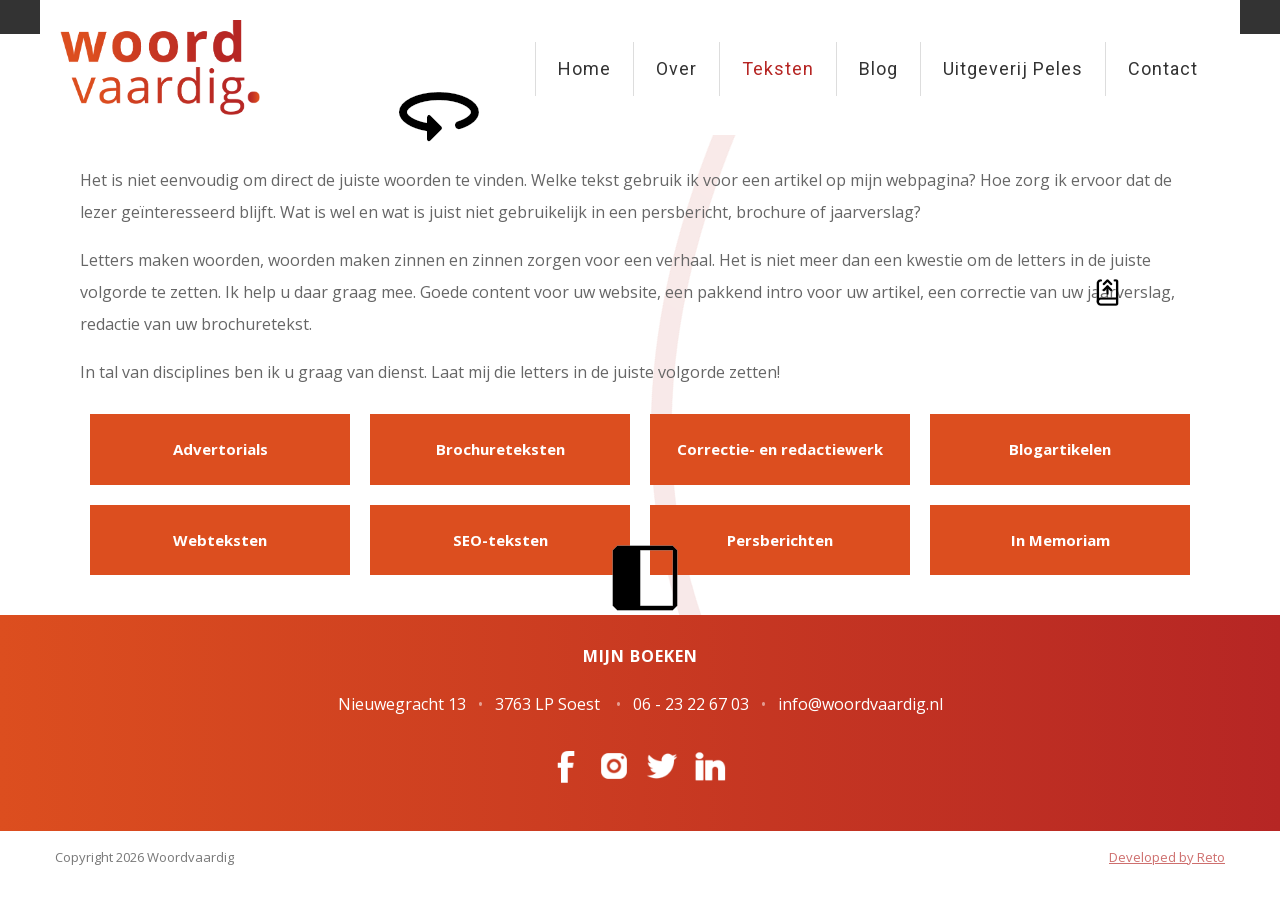 The width and height of the screenshot is (1280, 913). Describe the element at coordinates (645, 578) in the screenshot. I see `toggle the left sidebar panel` at that location.